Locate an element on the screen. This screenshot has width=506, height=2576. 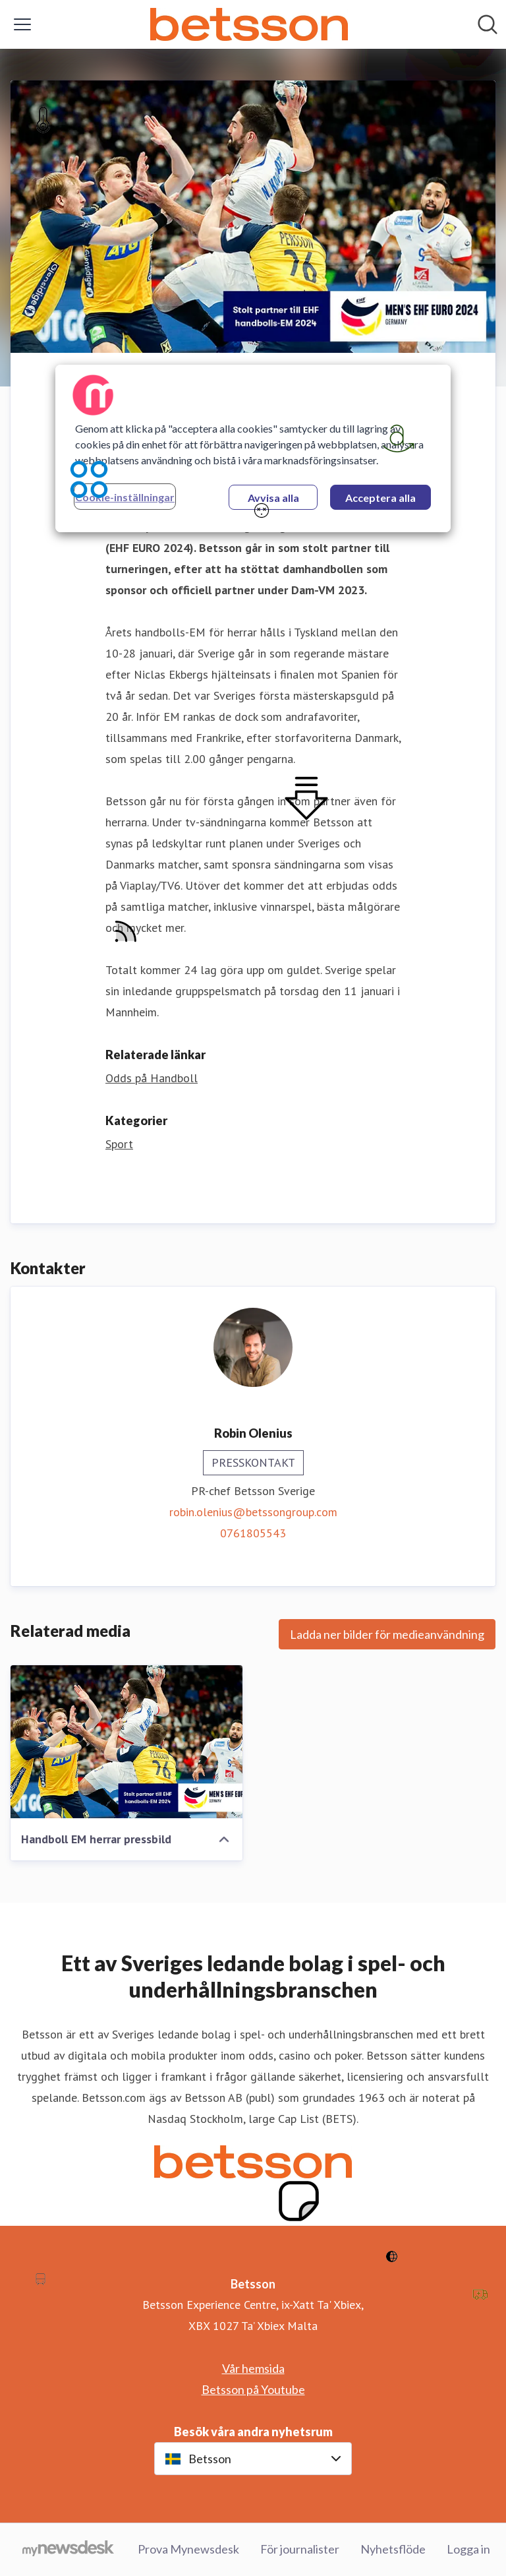
visit amazon.com is located at coordinates (397, 438).